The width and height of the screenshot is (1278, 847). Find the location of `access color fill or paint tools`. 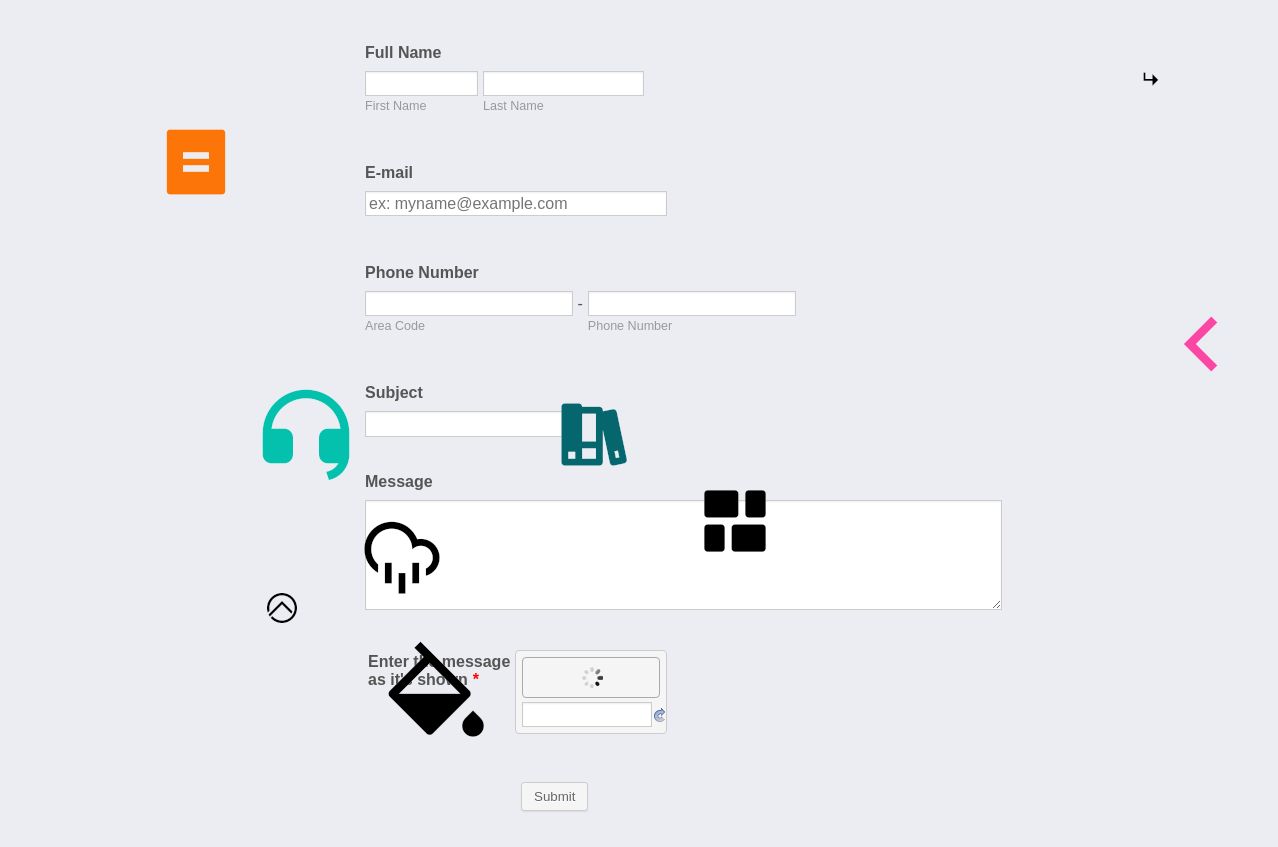

access color fill or paint tools is located at coordinates (434, 689).